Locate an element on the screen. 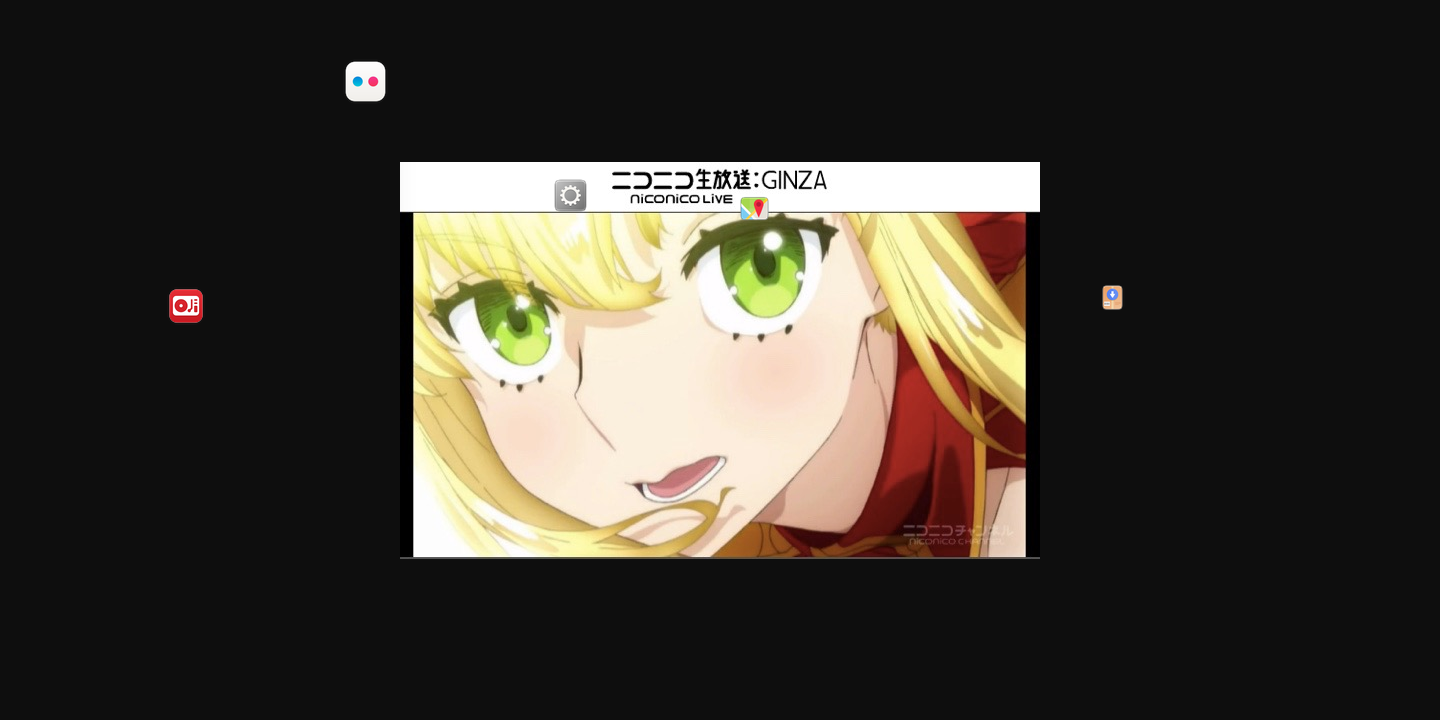 The width and height of the screenshot is (1440, 720). executable application file is located at coordinates (570, 195).